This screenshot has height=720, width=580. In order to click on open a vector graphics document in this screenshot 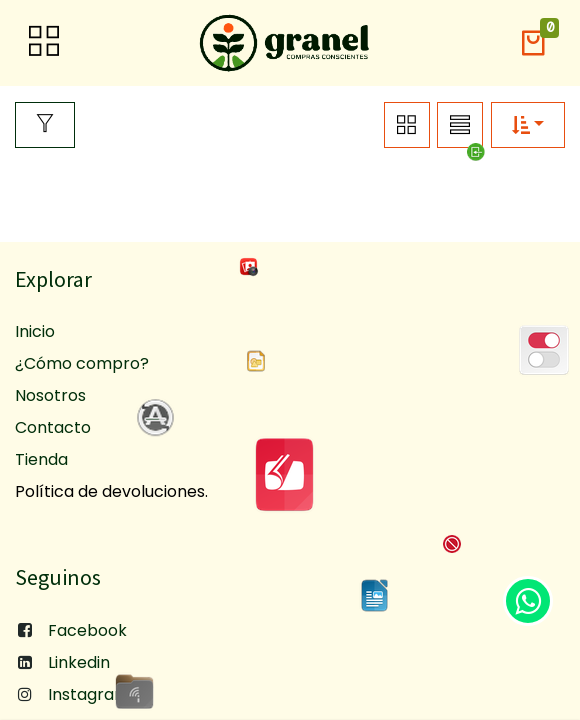, I will do `click(256, 361)`.